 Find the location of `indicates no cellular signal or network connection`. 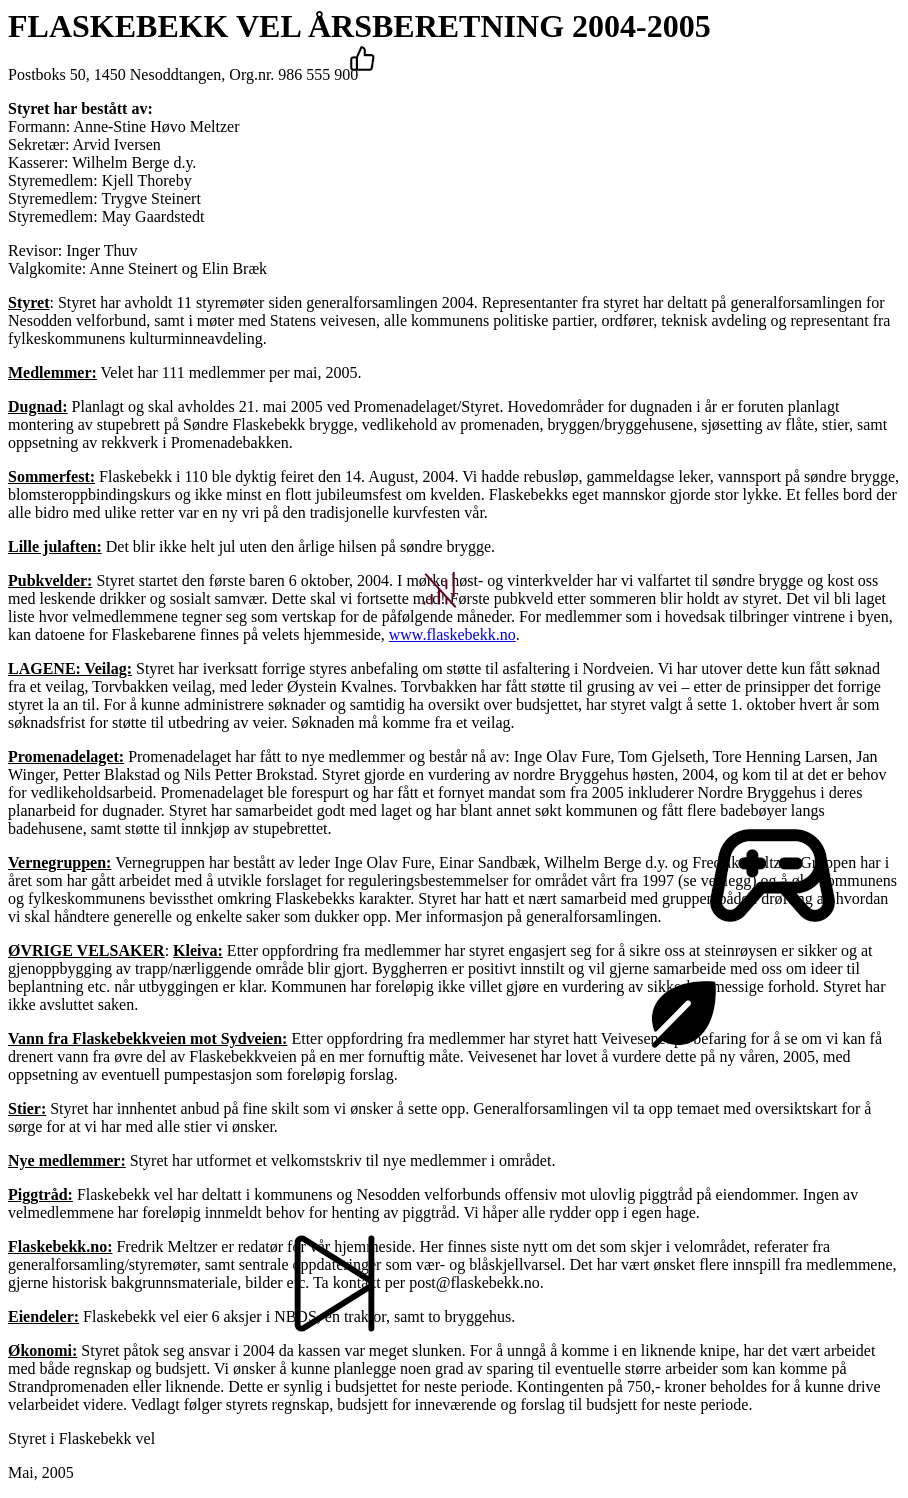

indicates no cellular signal or network connection is located at coordinates (440, 590).